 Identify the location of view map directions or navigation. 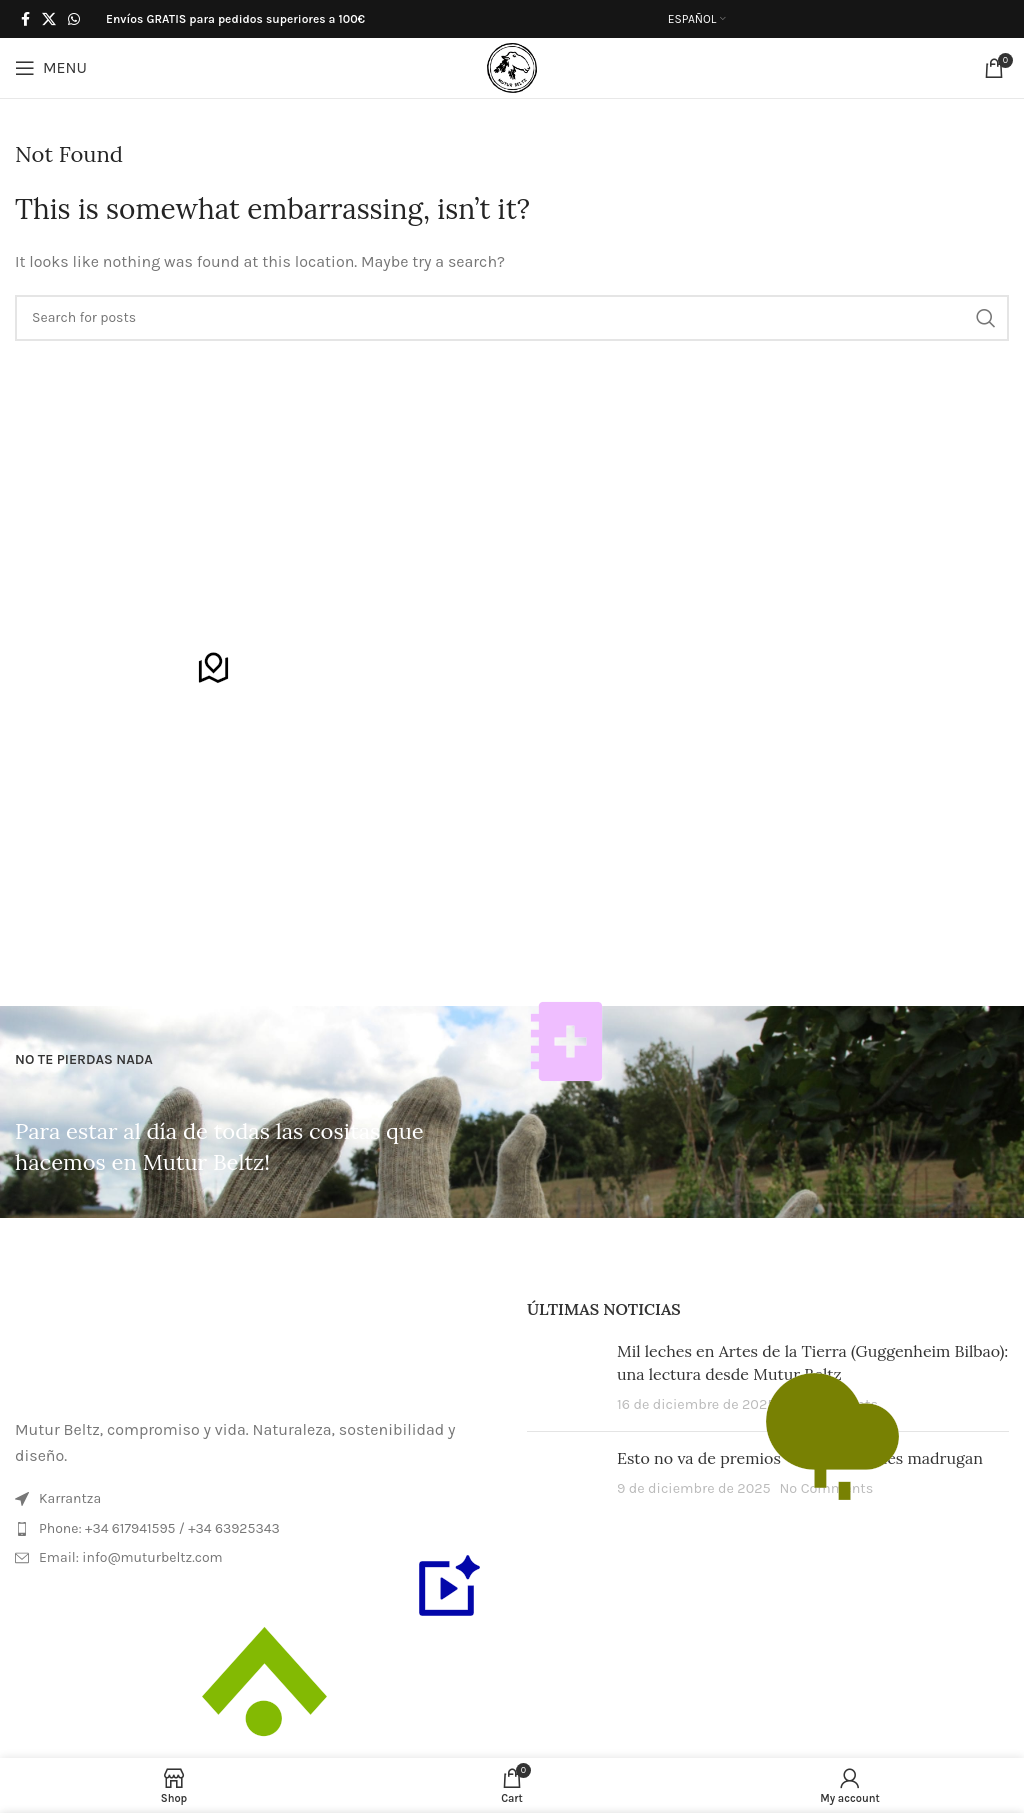
(213, 668).